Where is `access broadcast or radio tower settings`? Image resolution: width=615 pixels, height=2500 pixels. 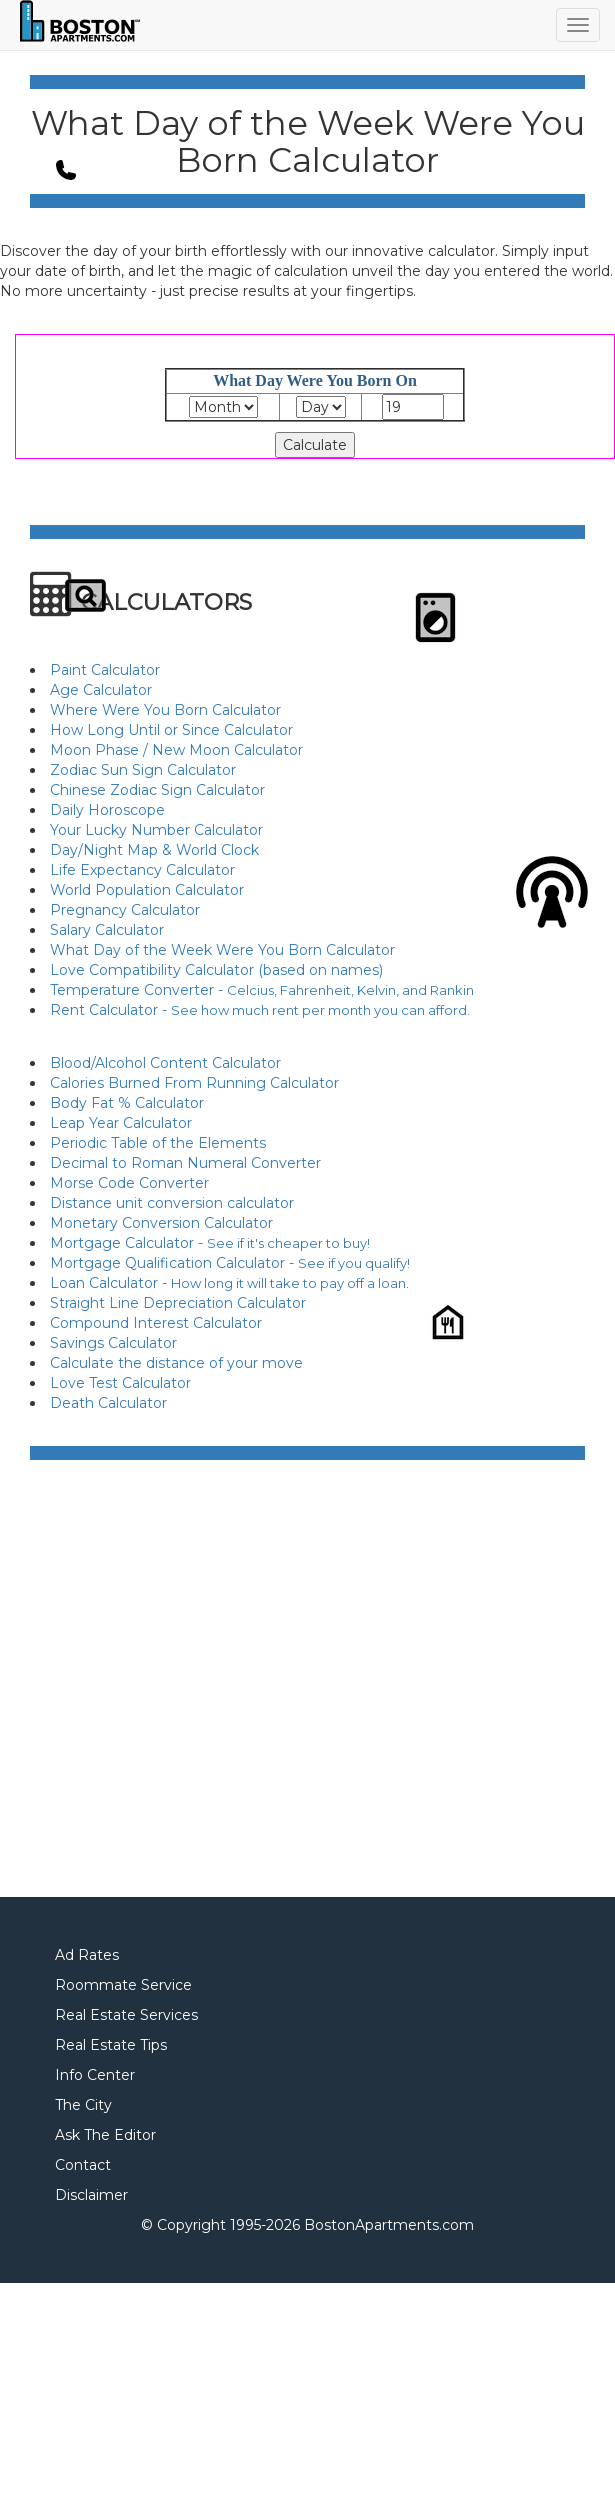 access broadcast or radio tower settings is located at coordinates (552, 892).